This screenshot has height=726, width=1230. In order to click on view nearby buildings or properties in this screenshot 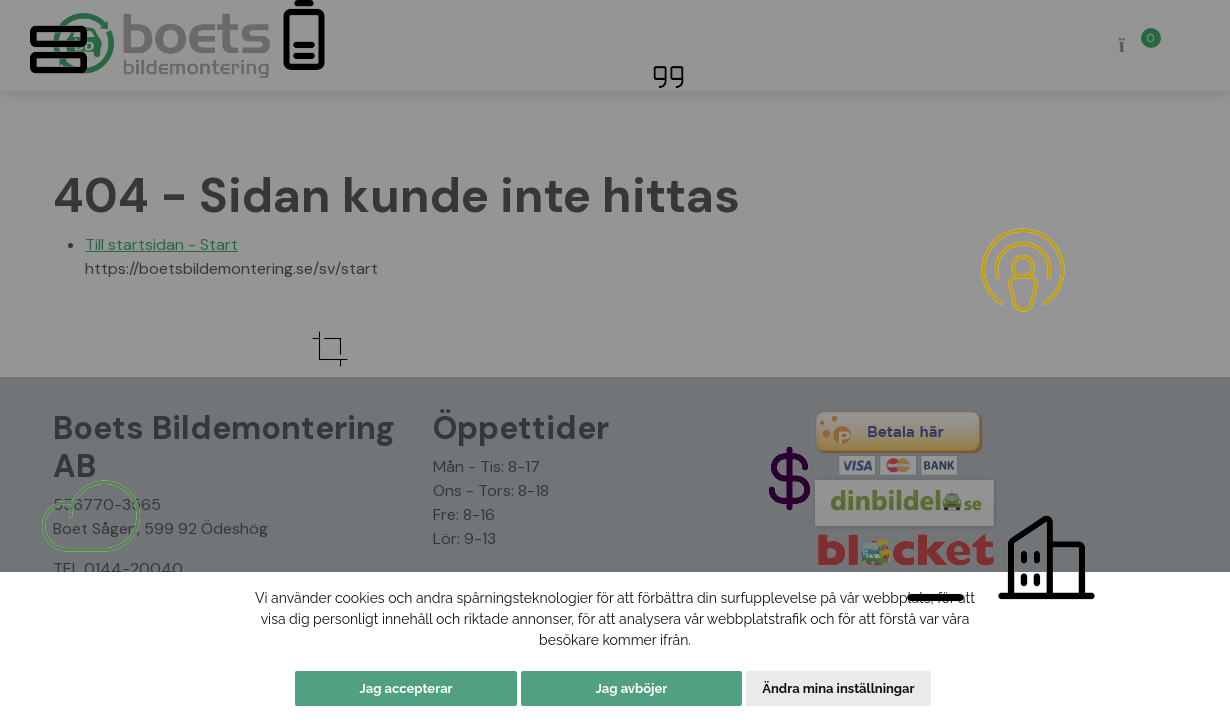, I will do `click(1046, 560)`.